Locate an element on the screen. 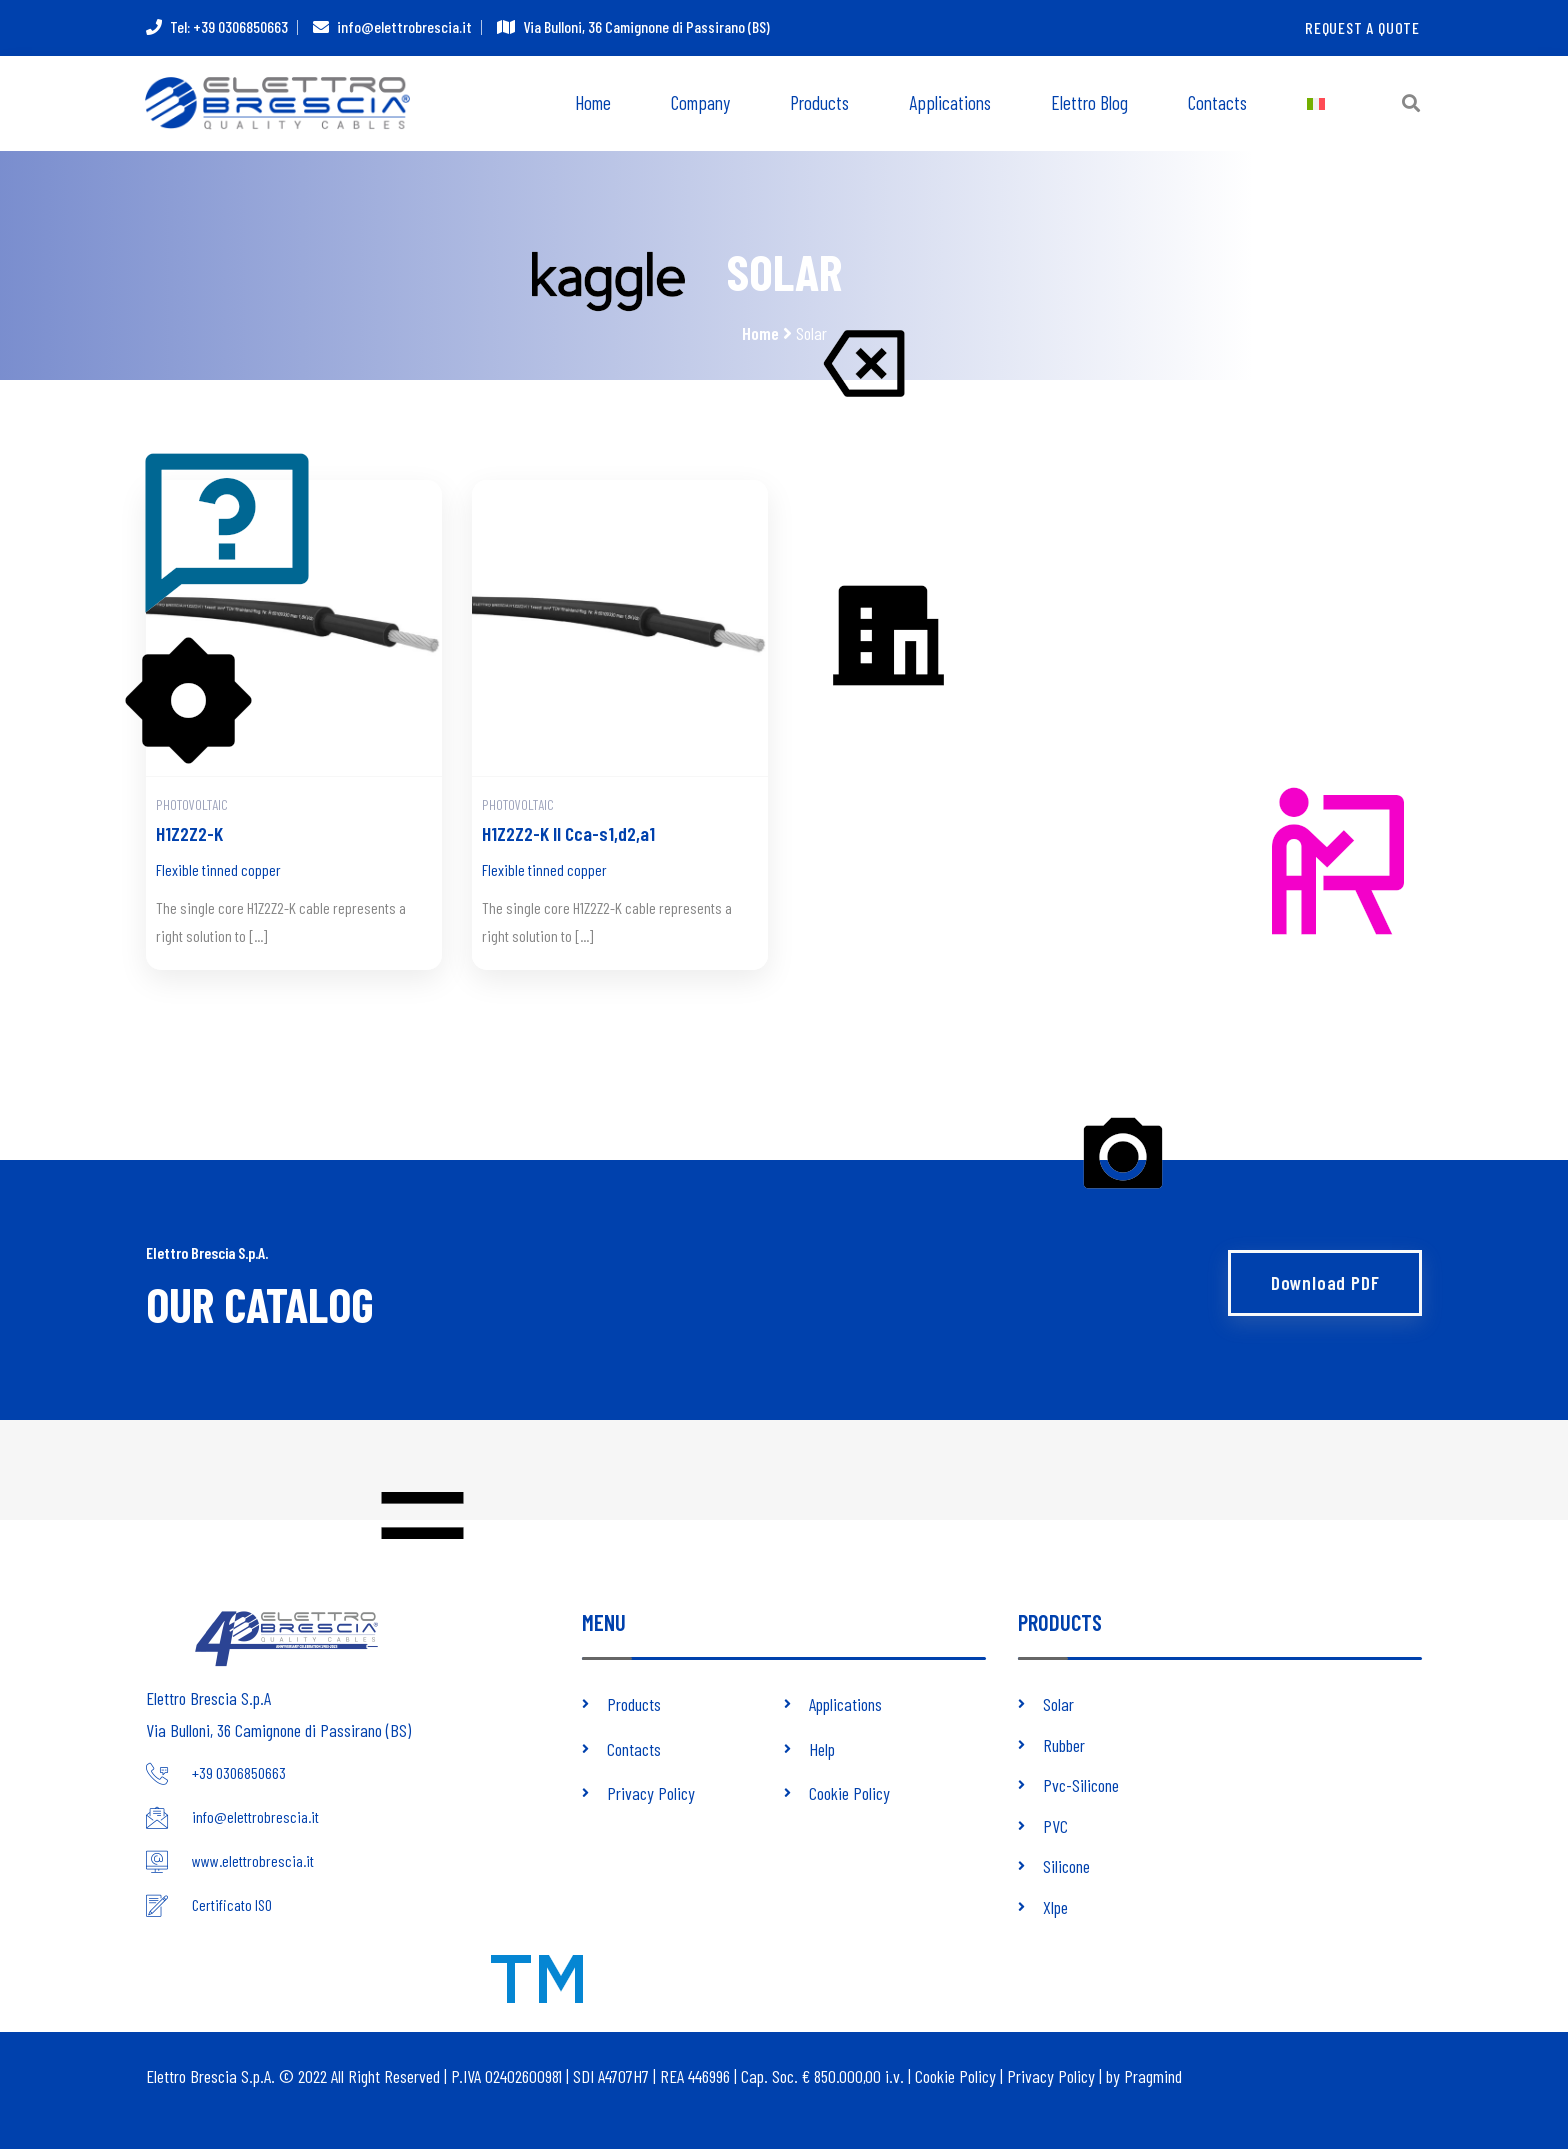 This screenshot has width=1568, height=2149. take a photo is located at coordinates (1123, 1153).